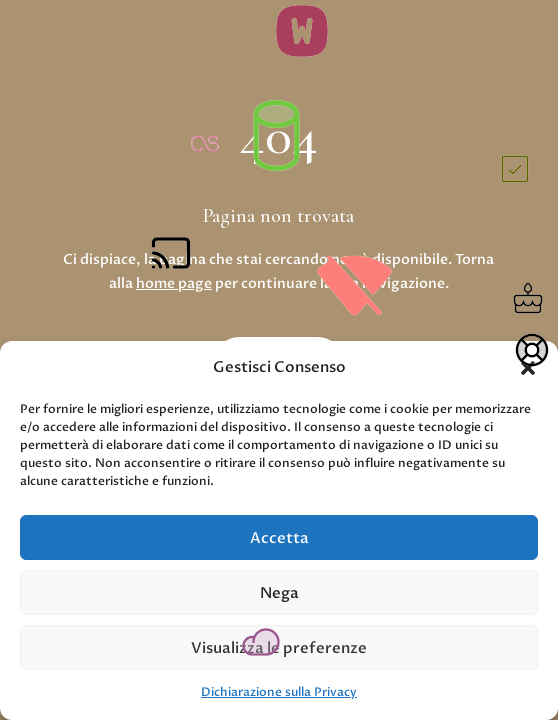  What do you see at coordinates (205, 143) in the screenshot?
I see `connect to your Last.fm account` at bounding box center [205, 143].